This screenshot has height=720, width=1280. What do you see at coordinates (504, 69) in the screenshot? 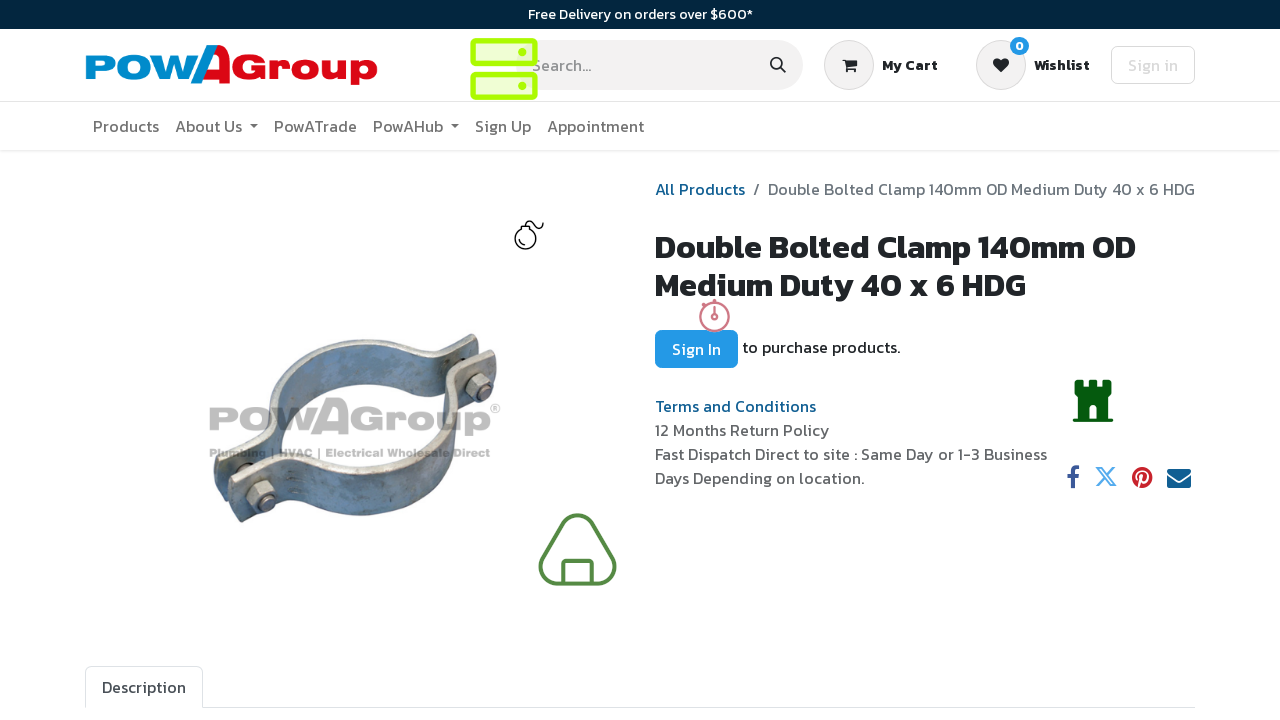
I see `access storage or server settings` at bounding box center [504, 69].